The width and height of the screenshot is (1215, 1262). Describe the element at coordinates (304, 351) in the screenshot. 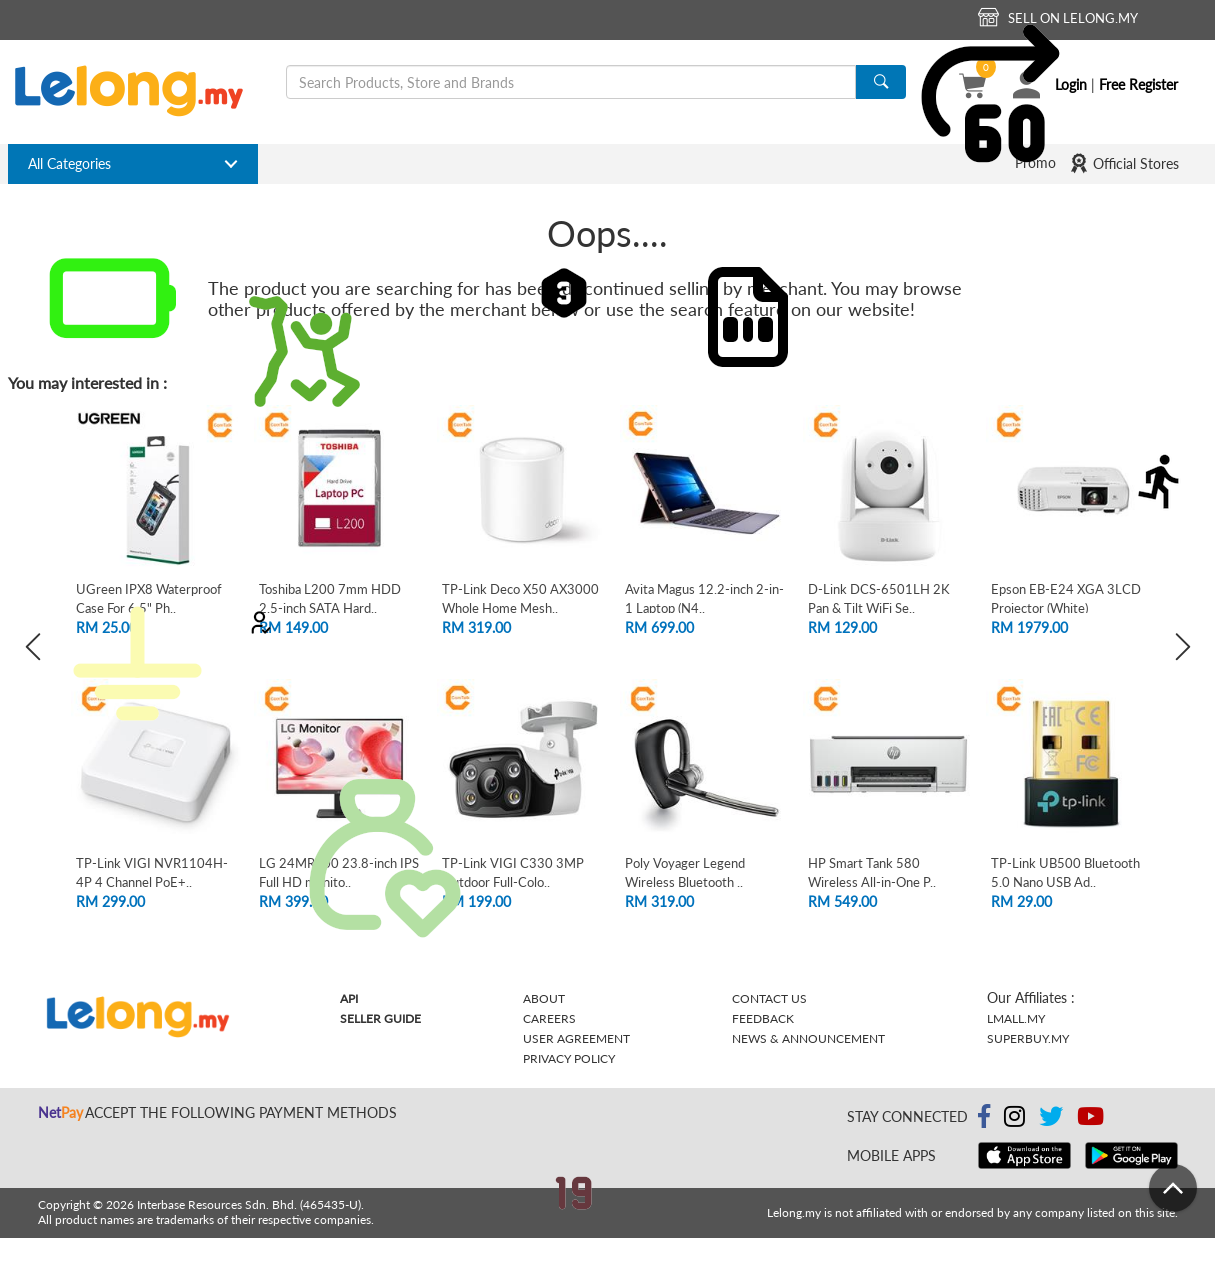

I see `cliff jumping or adventure activity` at that location.